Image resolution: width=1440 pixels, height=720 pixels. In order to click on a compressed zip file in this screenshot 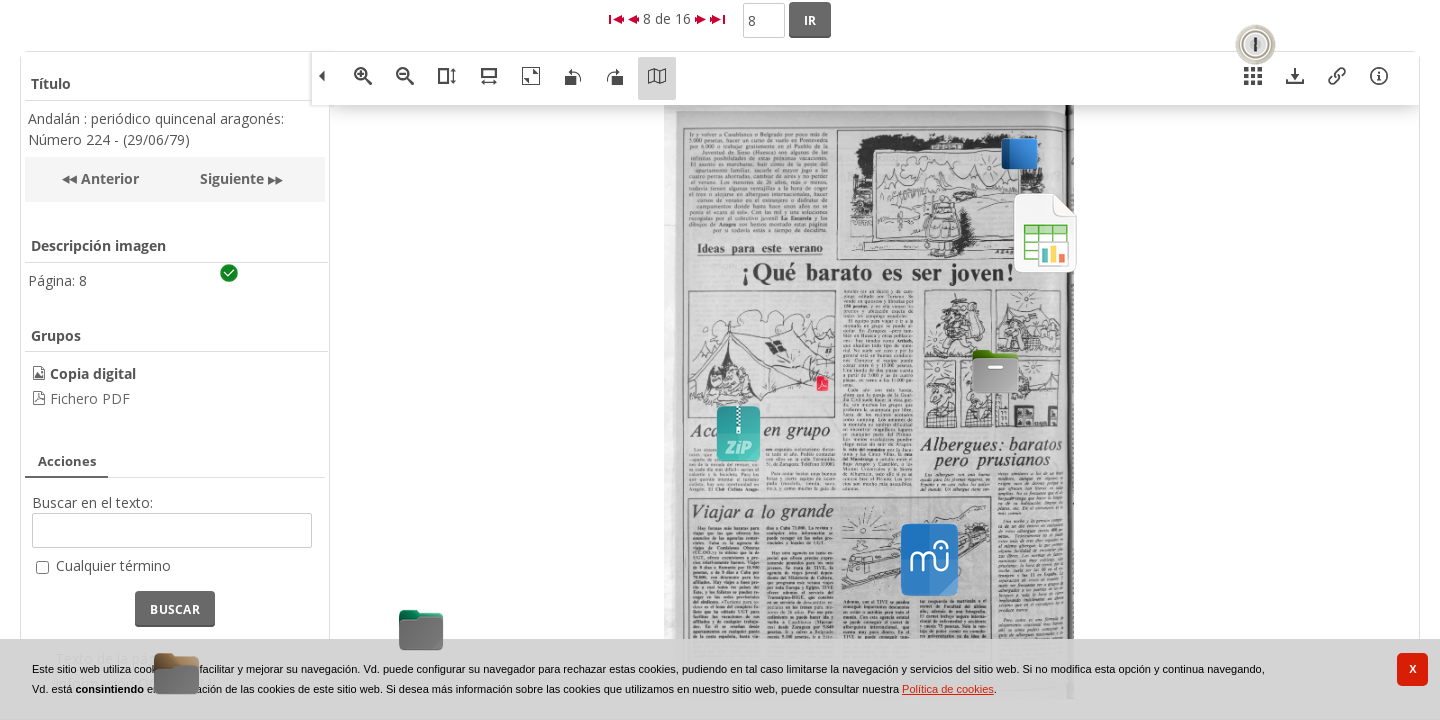, I will do `click(738, 433)`.